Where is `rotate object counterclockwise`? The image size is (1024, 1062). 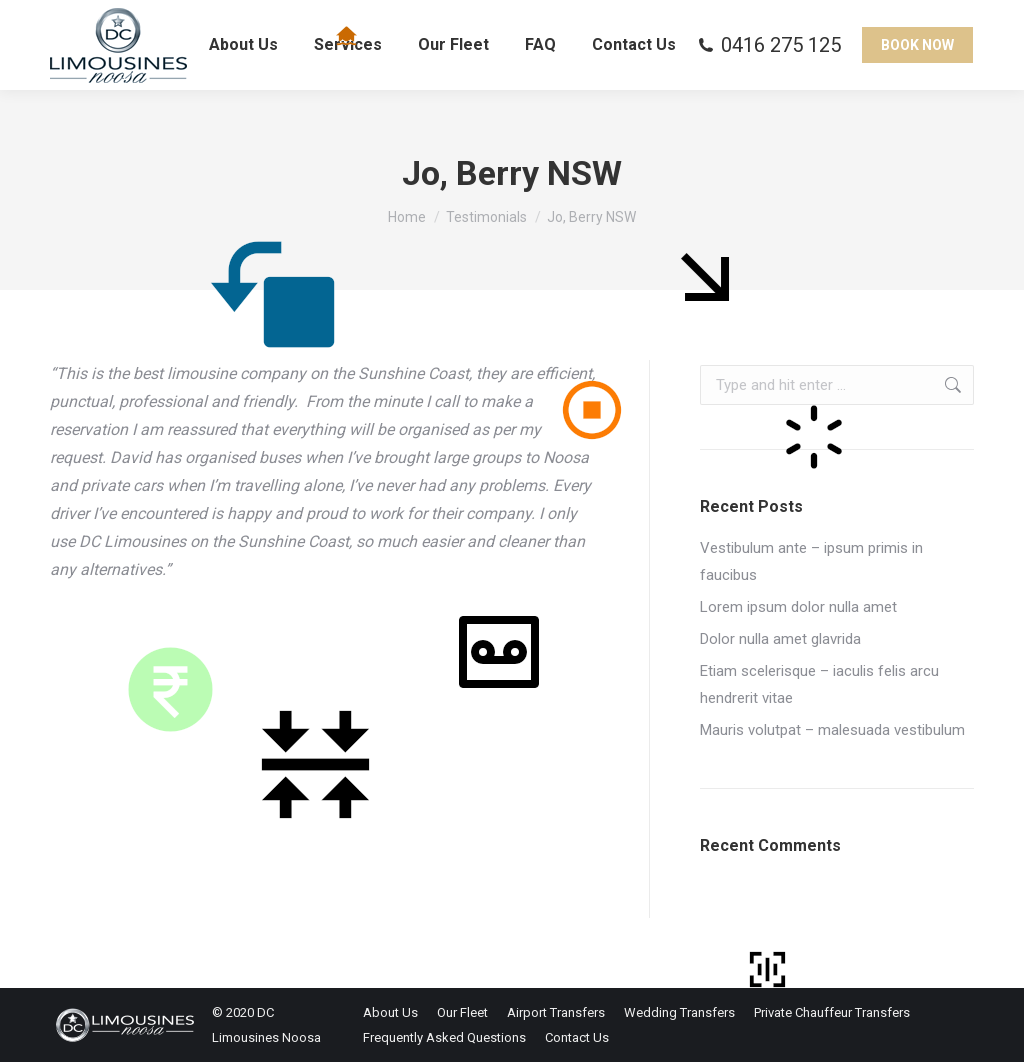
rotate object counterclockwise is located at coordinates (275, 294).